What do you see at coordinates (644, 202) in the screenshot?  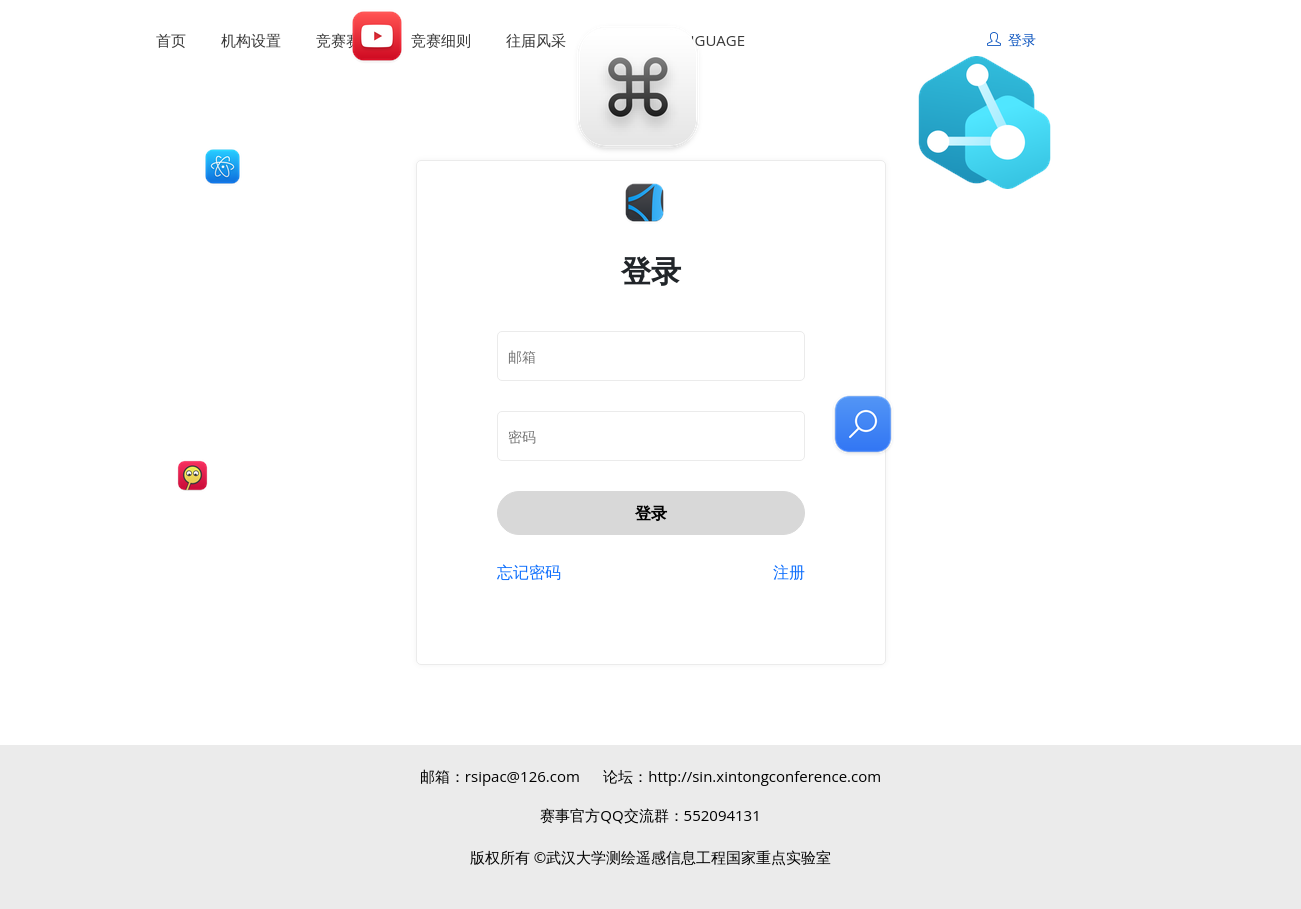 I see `open Adobe Acrobat Reader` at bounding box center [644, 202].